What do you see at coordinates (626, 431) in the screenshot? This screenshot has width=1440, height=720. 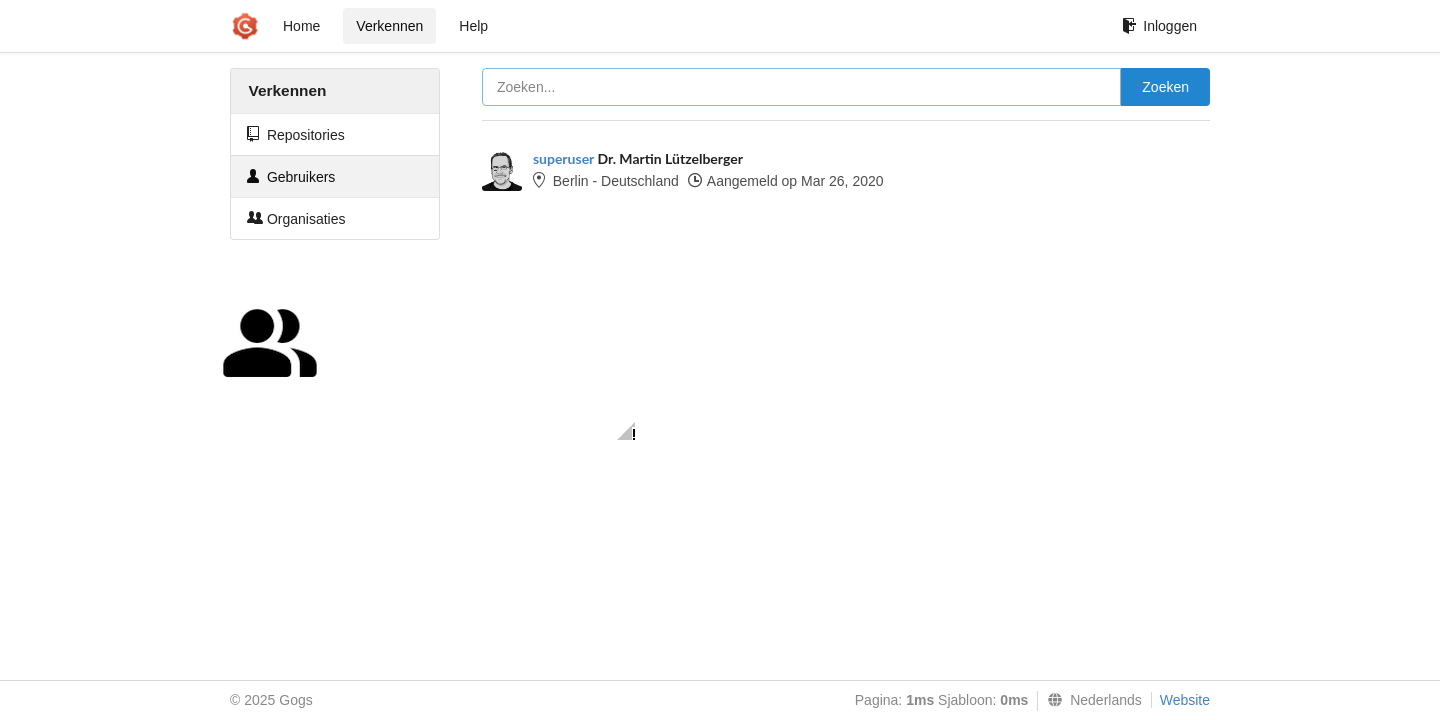 I see `indicates no cellular signal with no internet connection` at bounding box center [626, 431].